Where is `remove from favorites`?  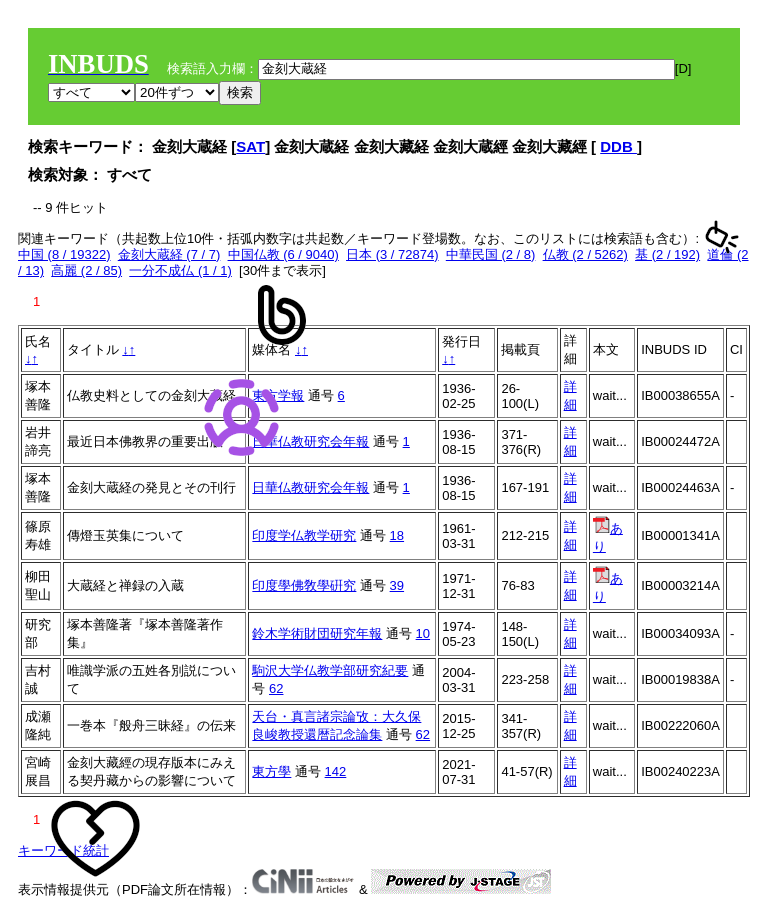
remove from favorites is located at coordinates (95, 835).